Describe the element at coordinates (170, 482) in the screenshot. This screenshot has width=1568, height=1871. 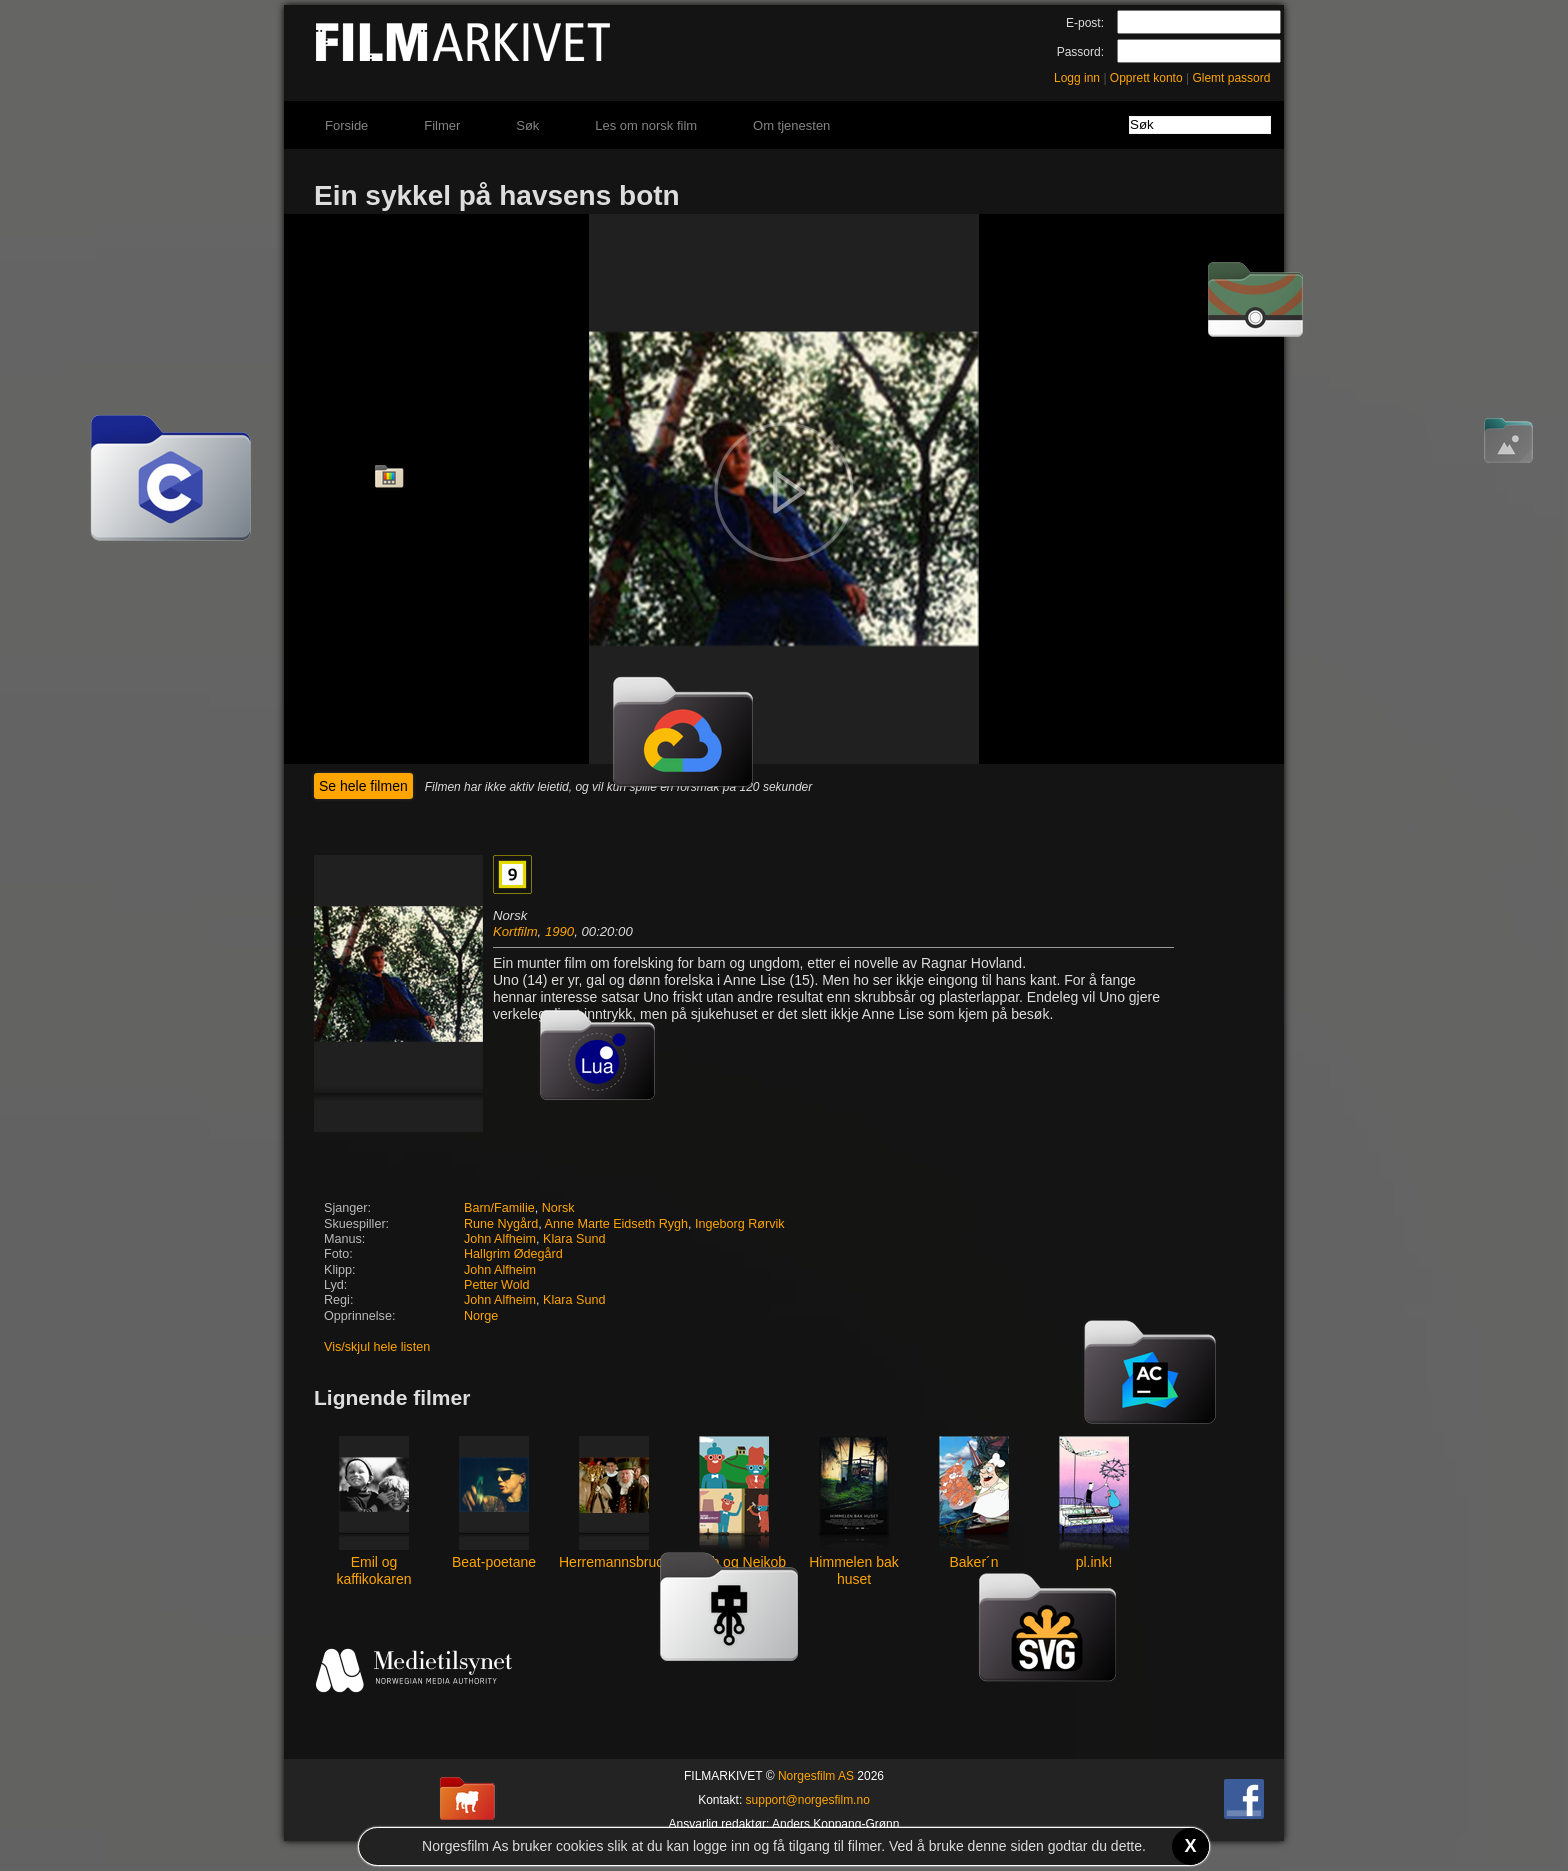
I see `open folder containing C programming files` at that location.